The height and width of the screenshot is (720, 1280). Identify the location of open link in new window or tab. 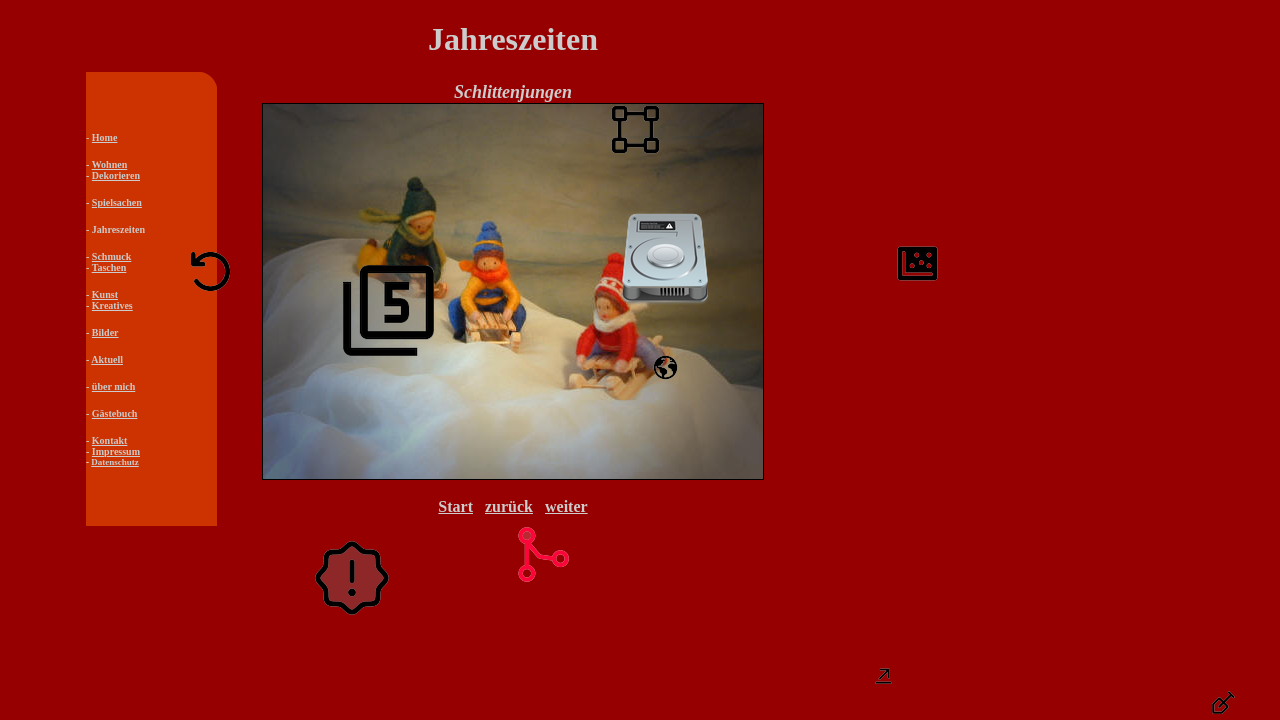
(883, 675).